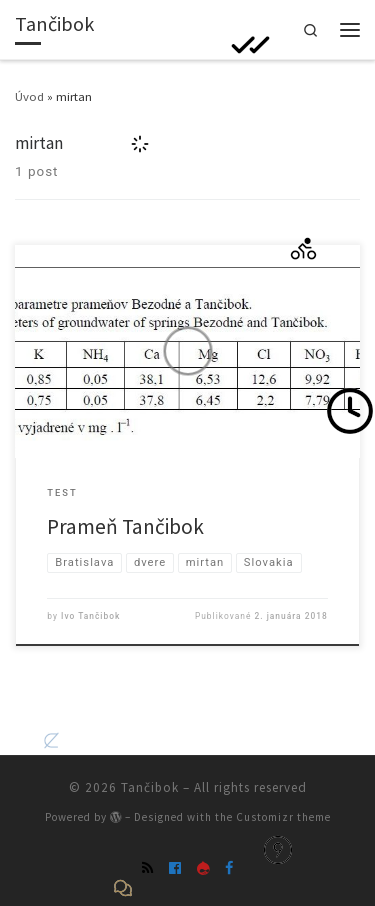  What do you see at coordinates (51, 740) in the screenshot?
I see `indicates a set is not a subset of another in mathematical notation` at bounding box center [51, 740].